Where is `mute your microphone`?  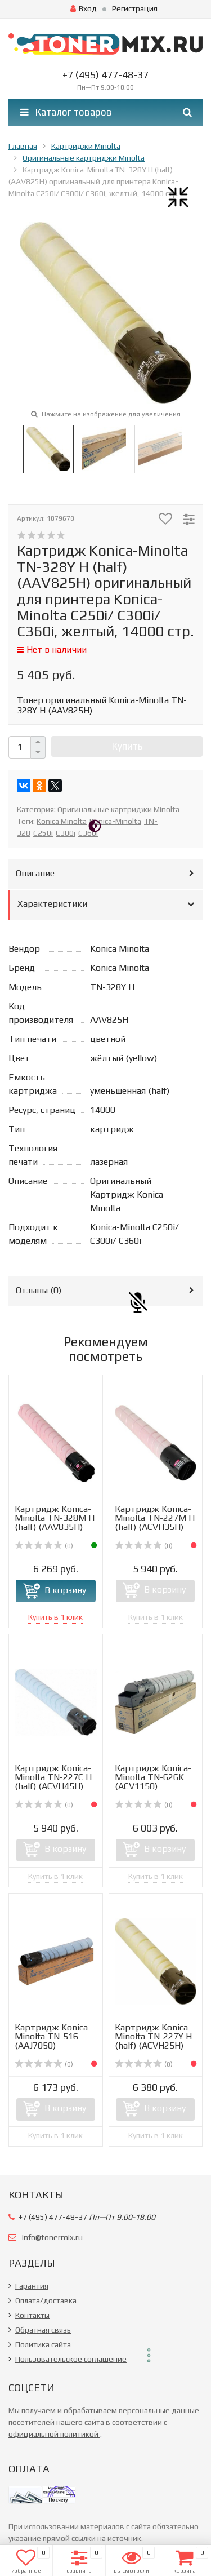
mute your microphone is located at coordinates (137, 1302).